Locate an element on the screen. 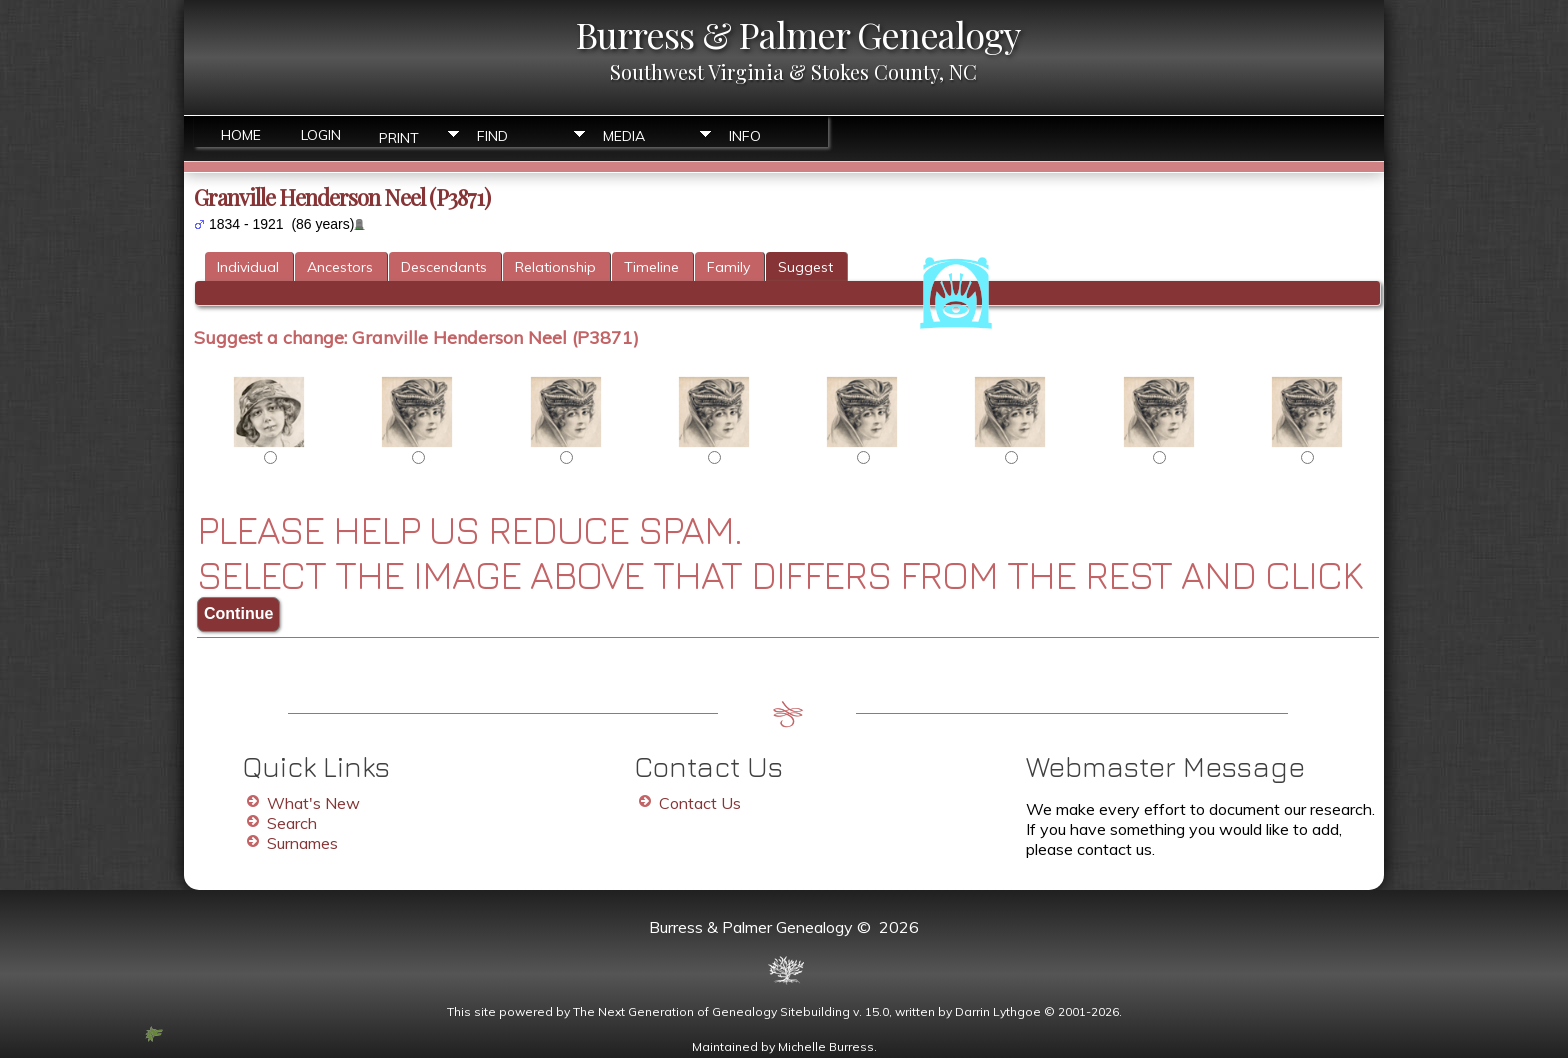 This screenshot has height=1058, width=1568. mysterious or hidden content reveal is located at coordinates (956, 293).